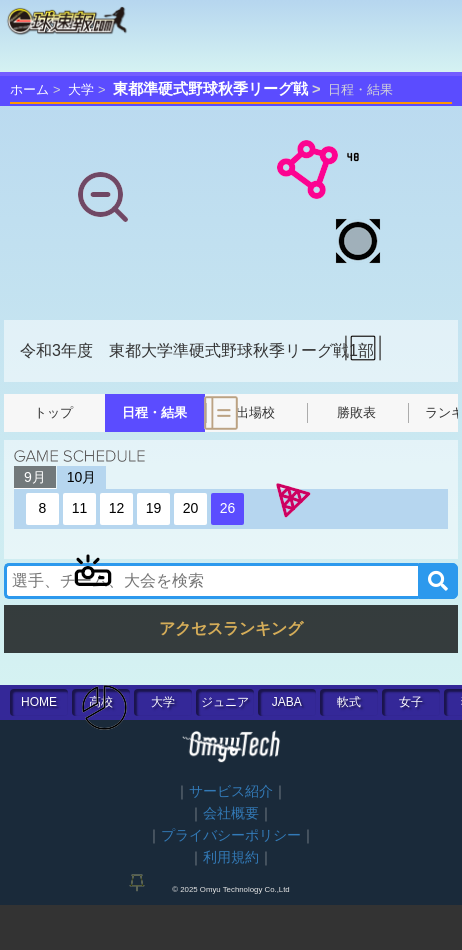 Image resolution: width=462 pixels, height=950 pixels. Describe the element at coordinates (358, 241) in the screenshot. I see `expand all items or content` at that location.